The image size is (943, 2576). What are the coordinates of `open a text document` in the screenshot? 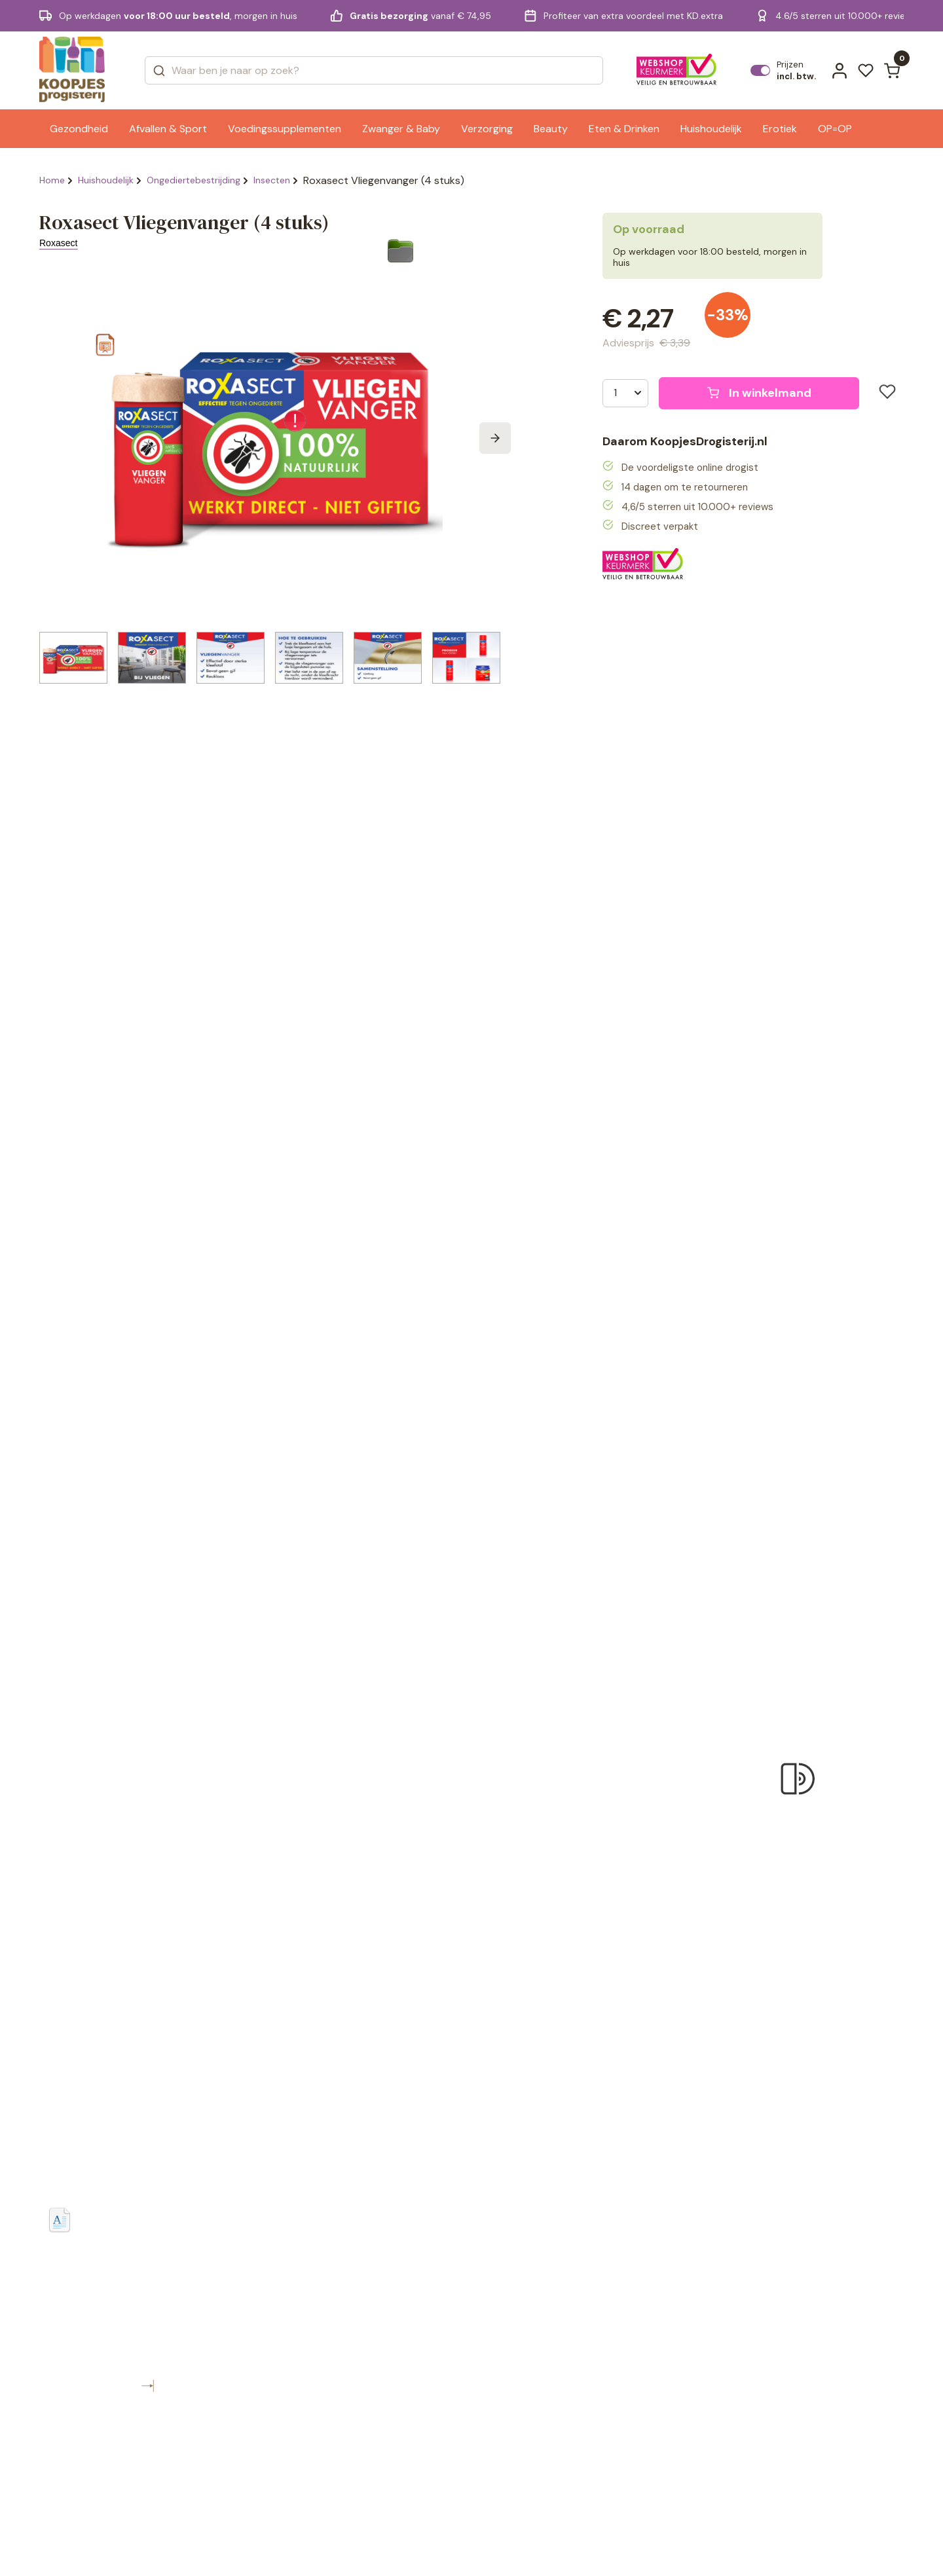 It's located at (60, 2220).